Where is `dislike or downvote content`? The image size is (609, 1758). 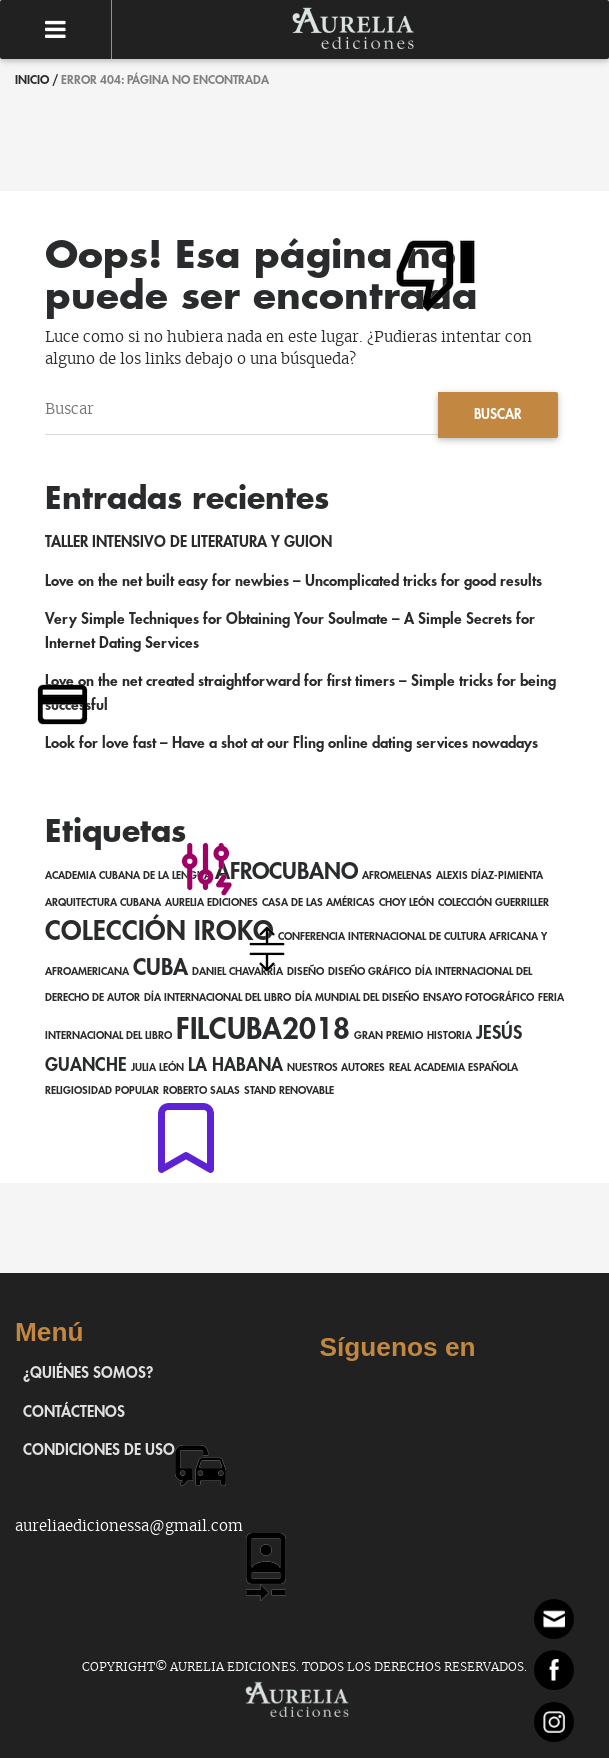
dislike or downvote content is located at coordinates (435, 272).